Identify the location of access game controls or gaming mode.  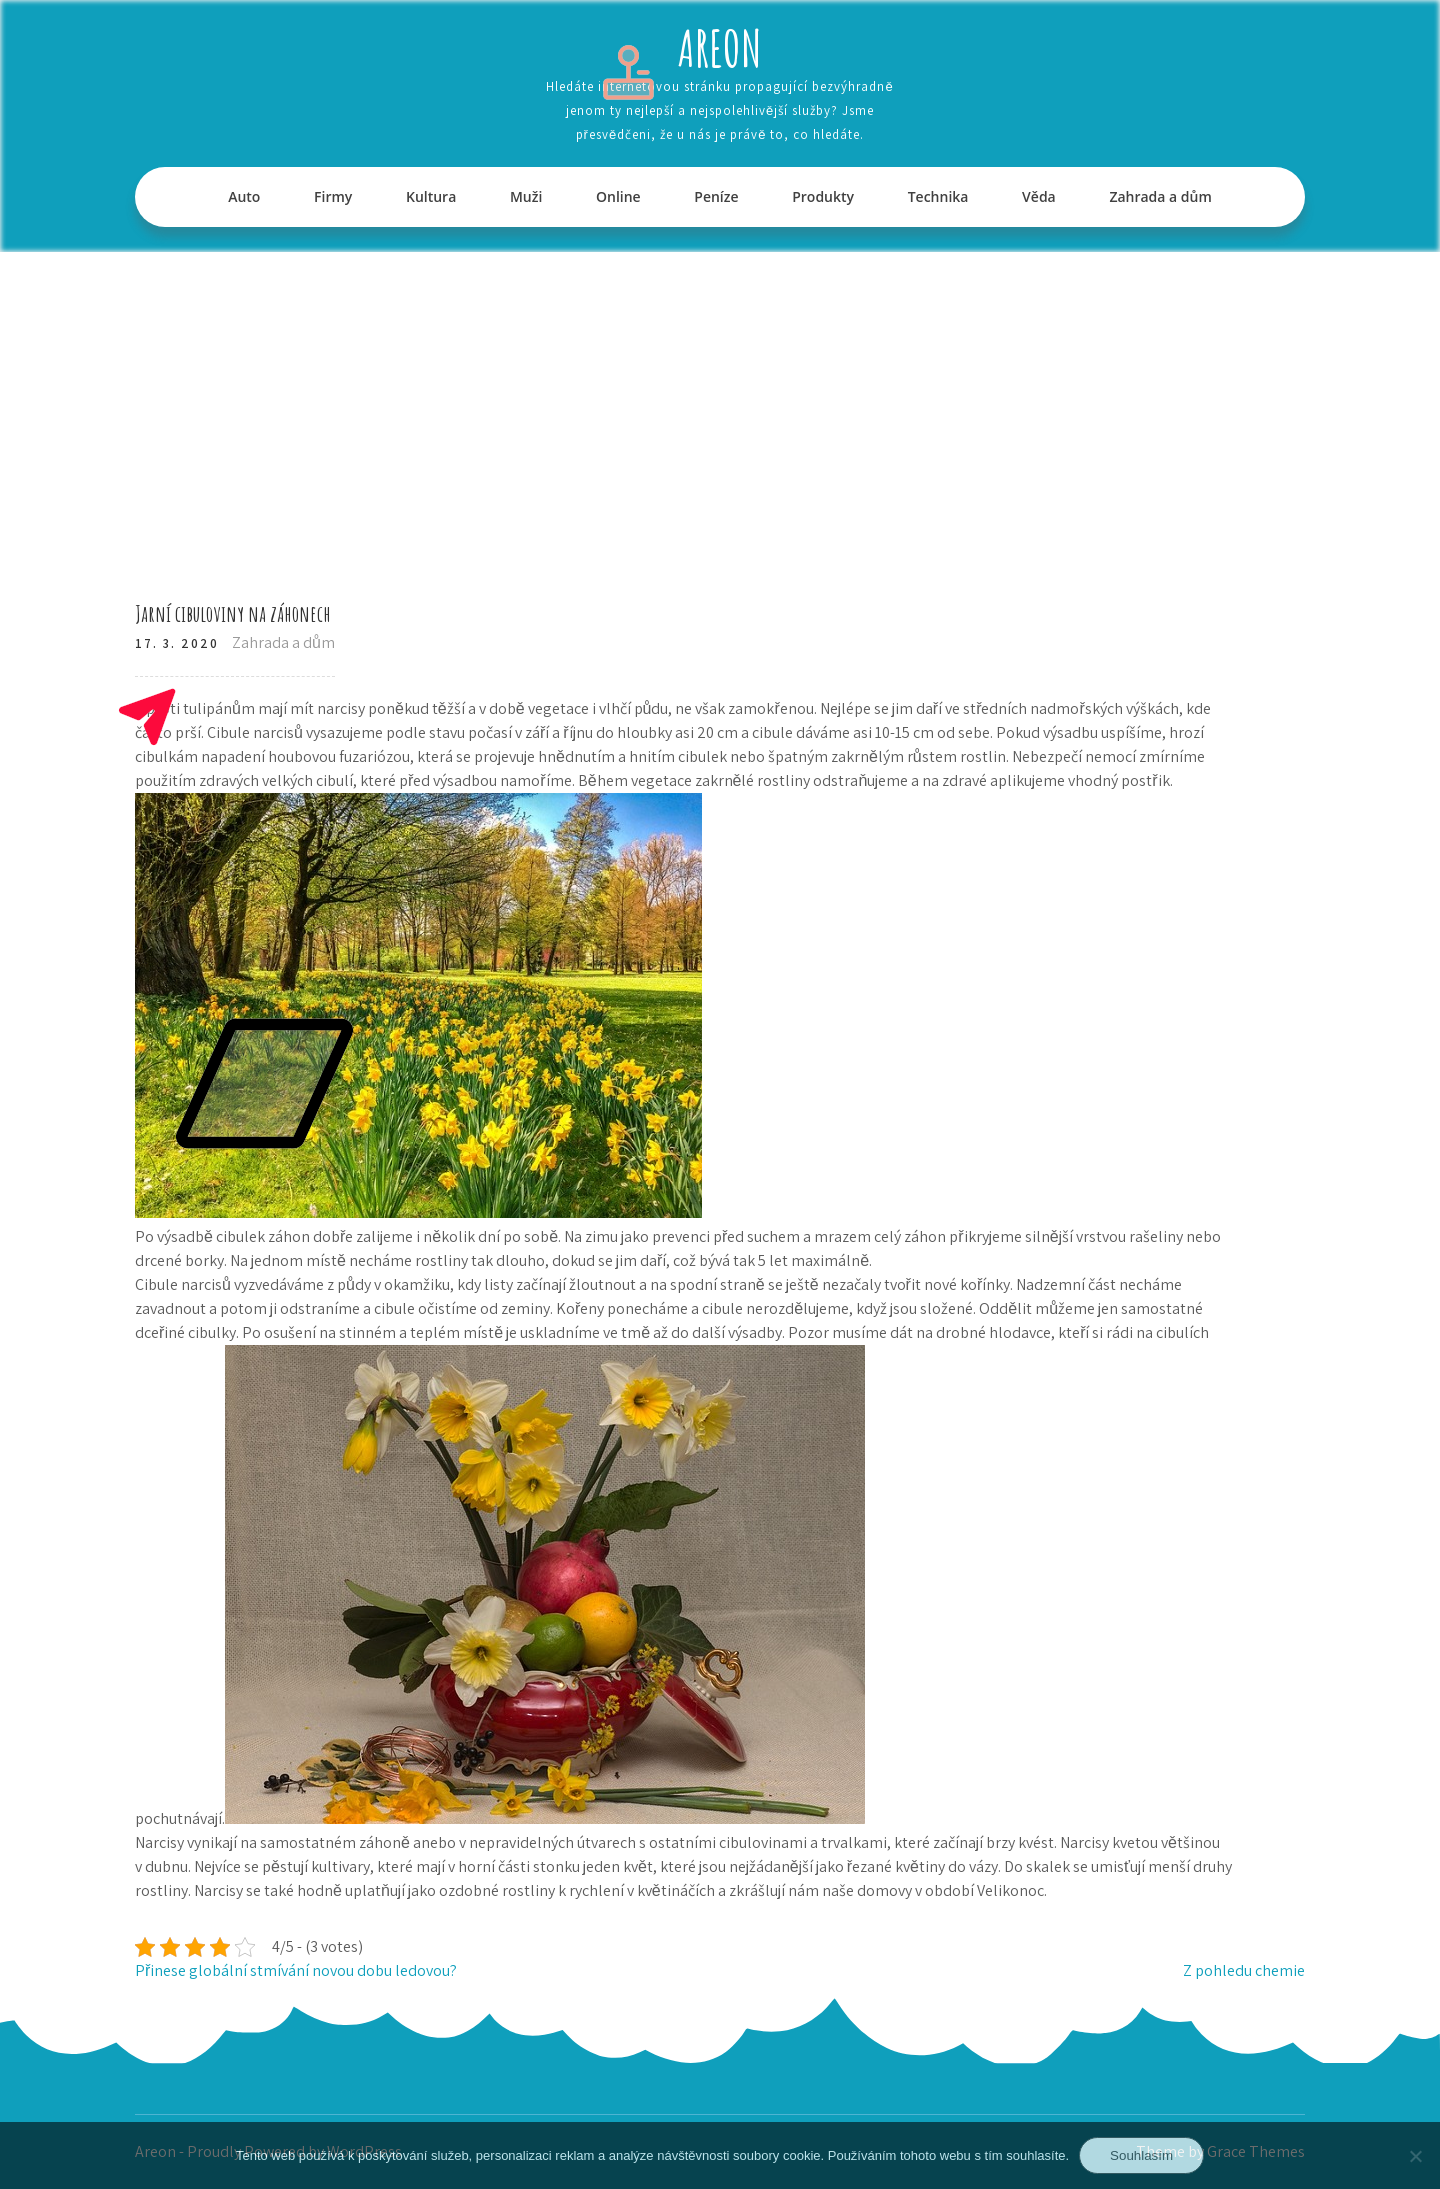
(628, 74).